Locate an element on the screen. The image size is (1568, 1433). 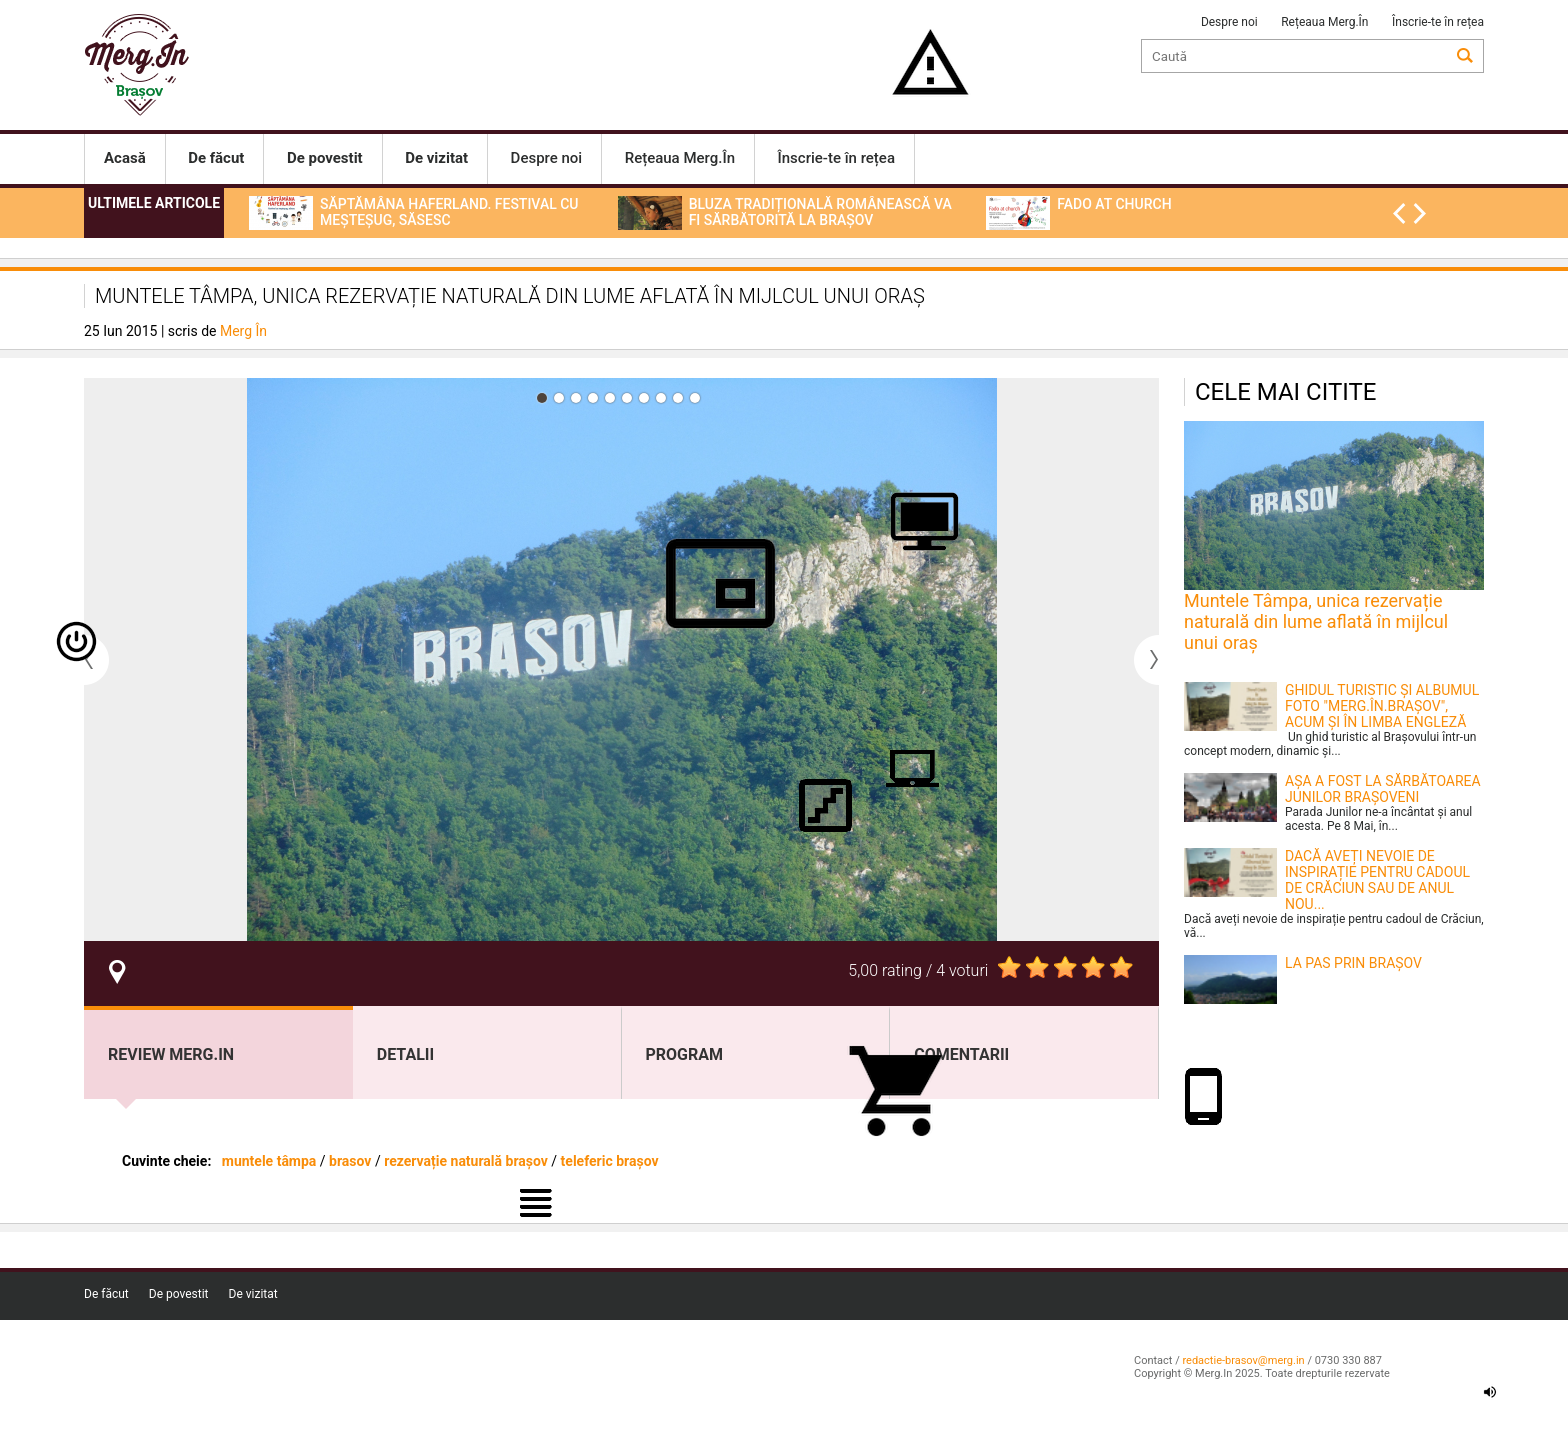
increase or unmute audio volume is located at coordinates (1490, 1392).